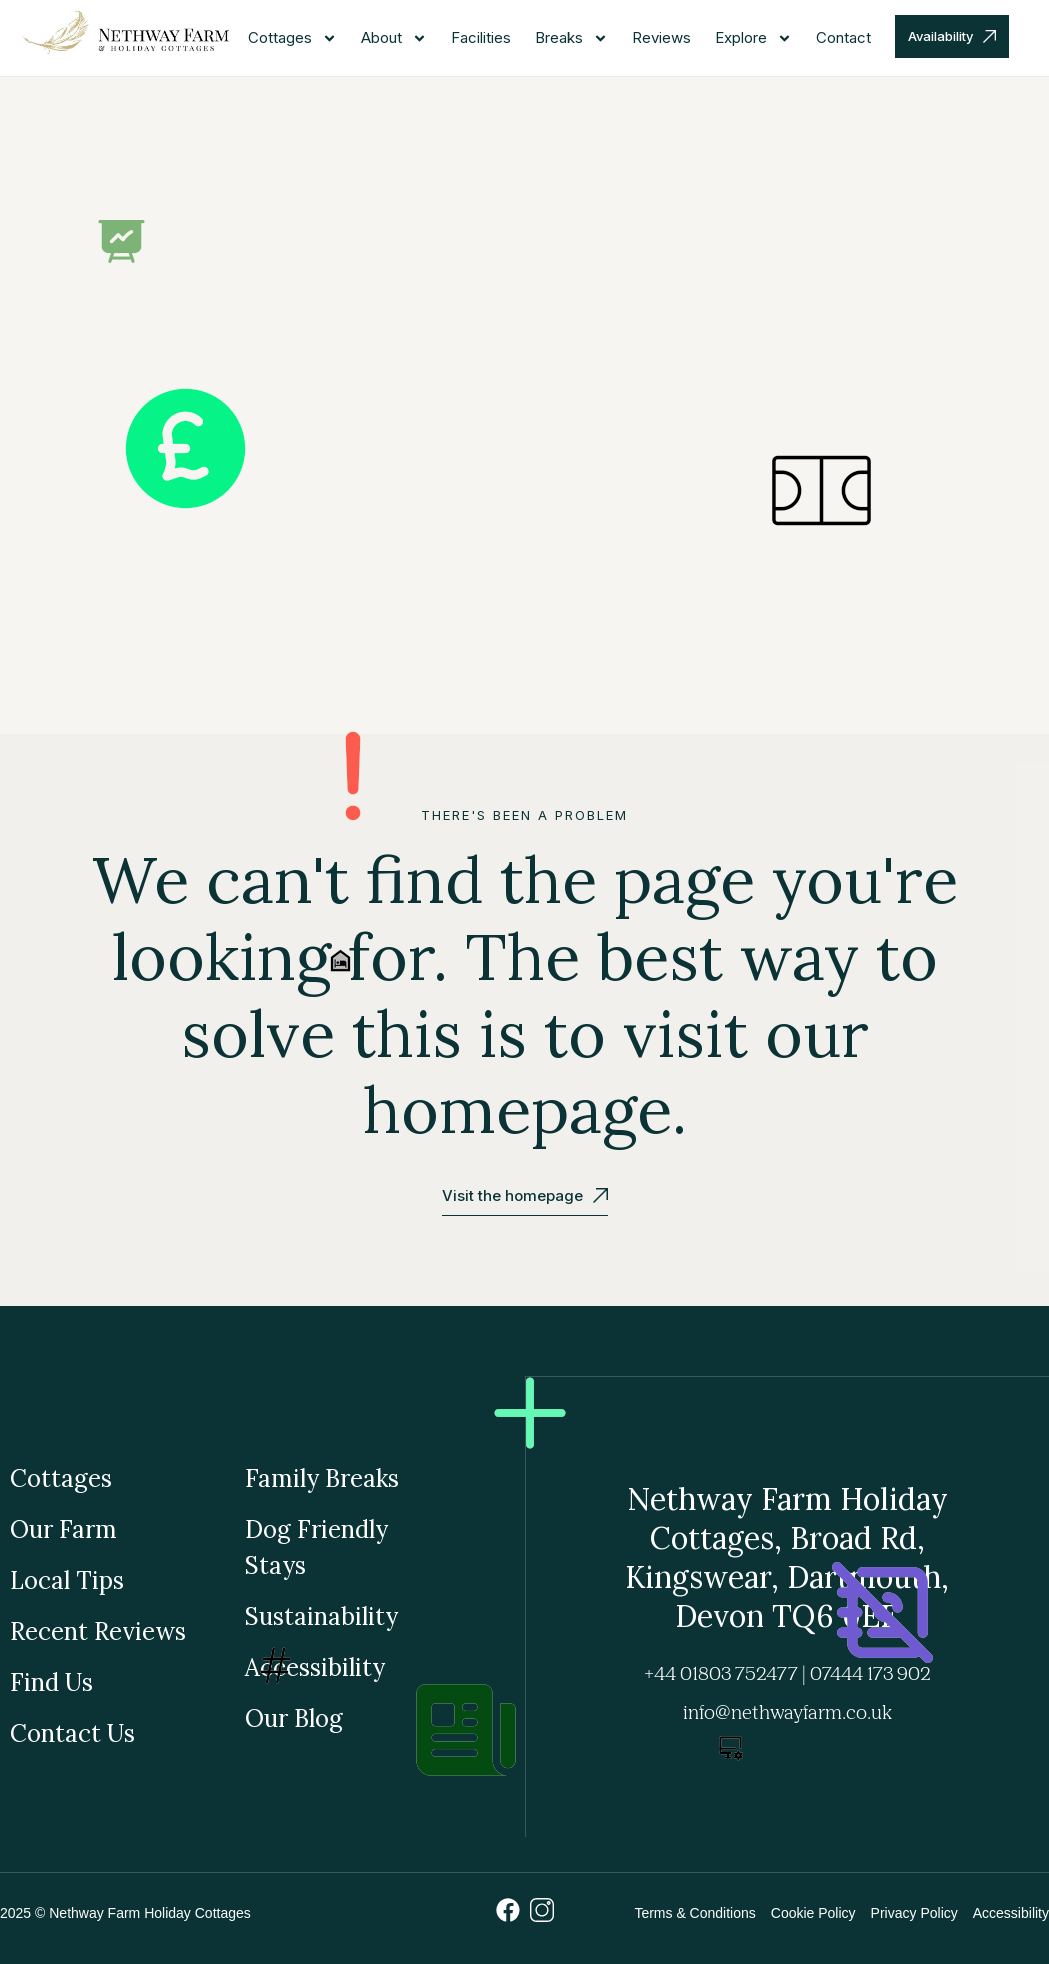 This screenshot has height=1964, width=1049. Describe the element at coordinates (275, 1665) in the screenshot. I see `add or search hashtags` at that location.